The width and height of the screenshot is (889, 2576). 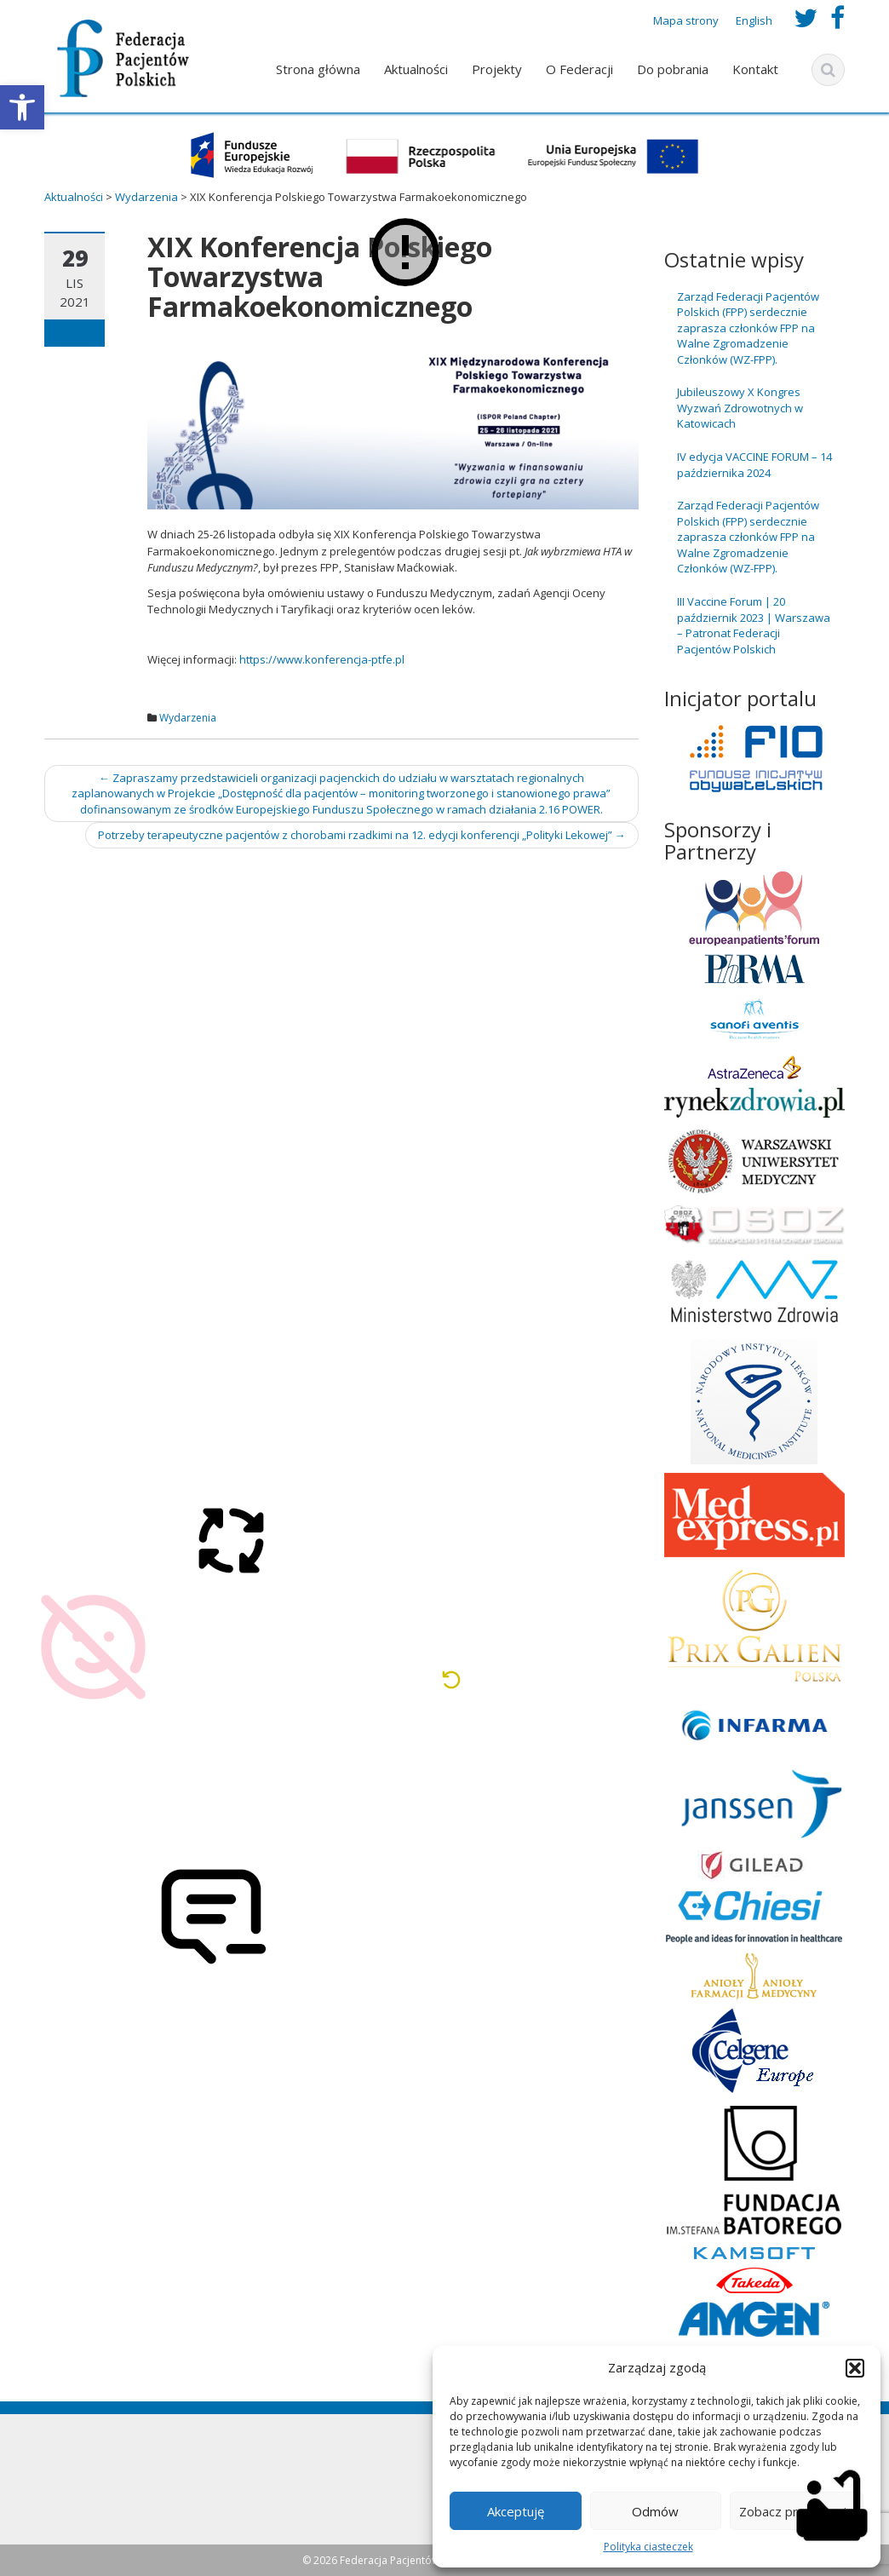 I want to click on disable mood or emotion tracking, so click(x=93, y=1647).